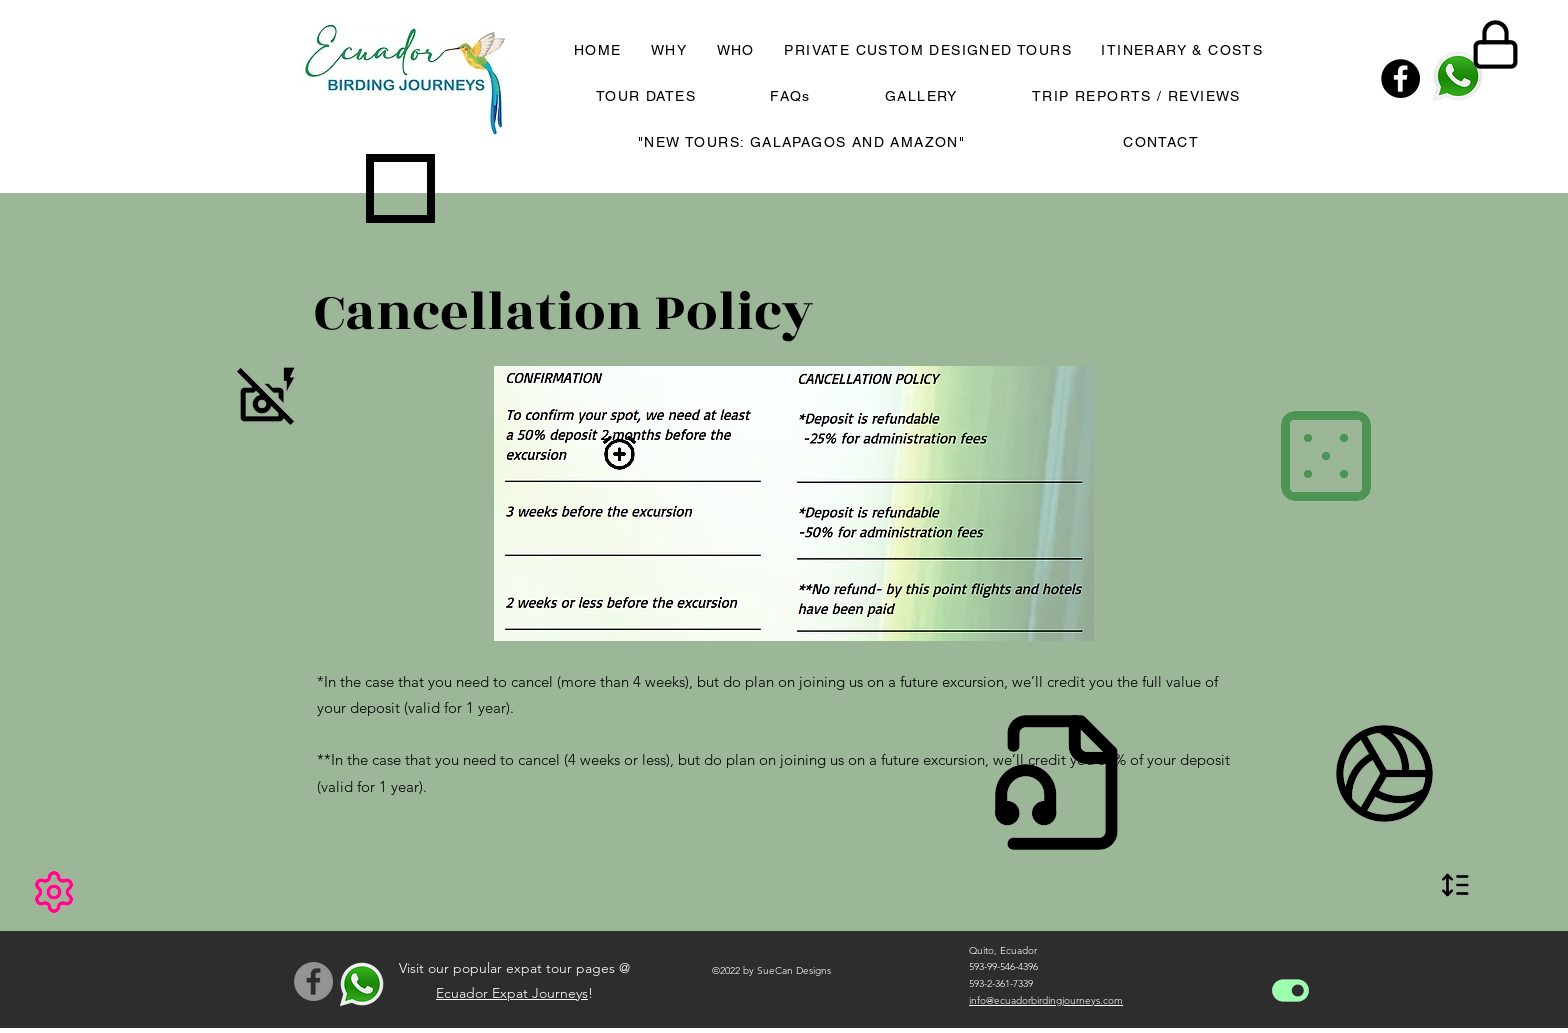 The height and width of the screenshot is (1033, 1568). Describe the element at coordinates (1062, 782) in the screenshot. I see `open an audio file` at that location.